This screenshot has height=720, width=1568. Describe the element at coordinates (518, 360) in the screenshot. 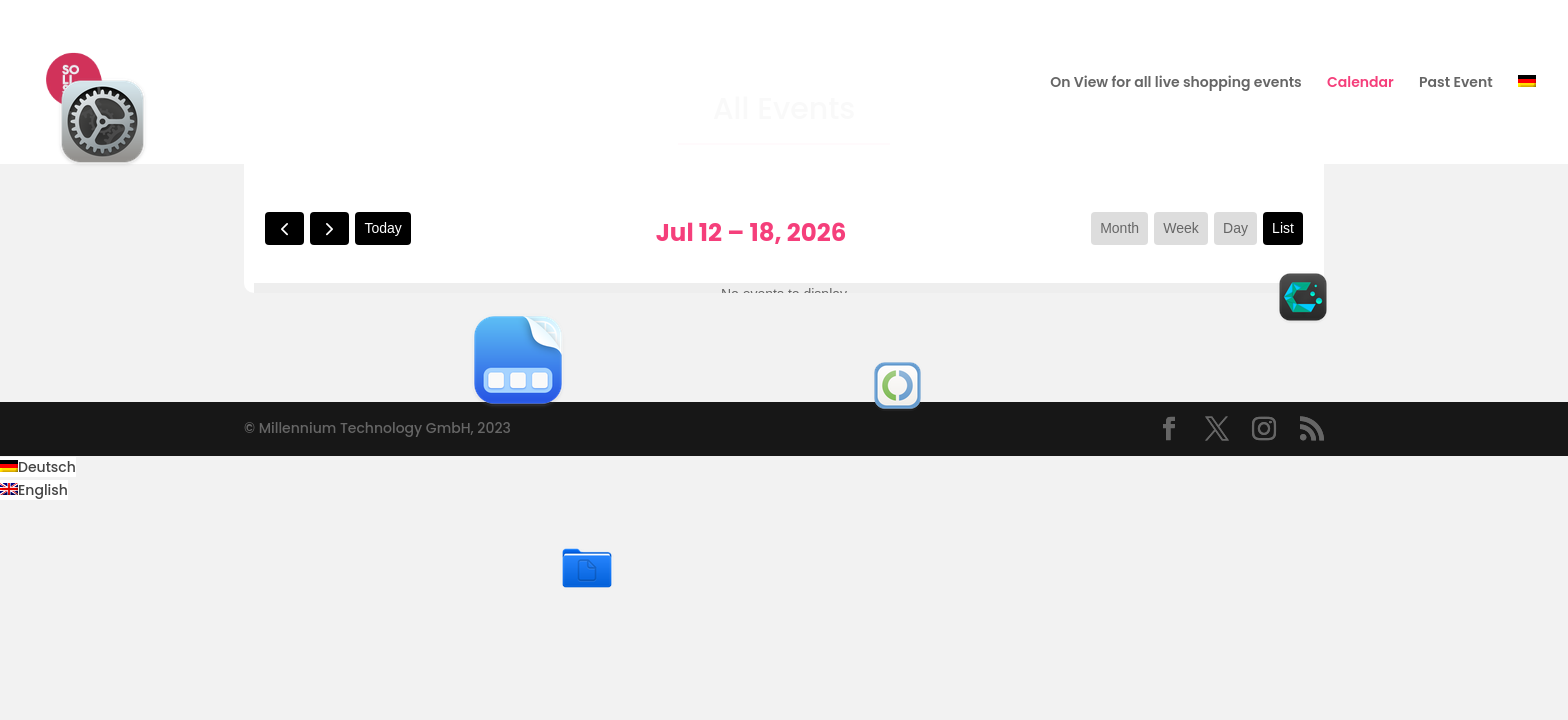

I see `open desktop app or file manager` at that location.